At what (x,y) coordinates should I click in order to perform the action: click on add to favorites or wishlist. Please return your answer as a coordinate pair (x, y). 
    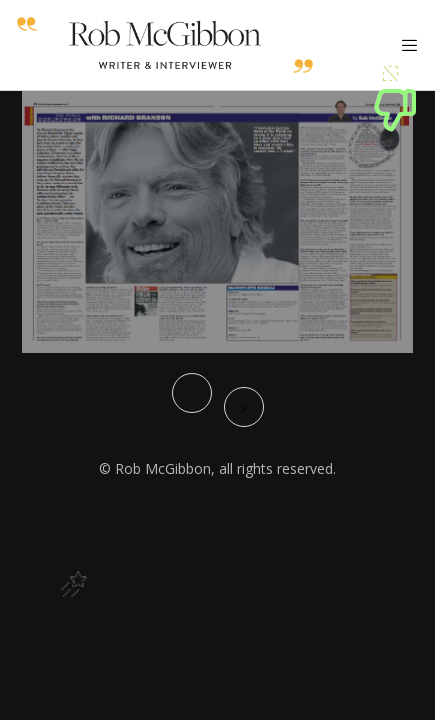
    Looking at the image, I should click on (74, 584).